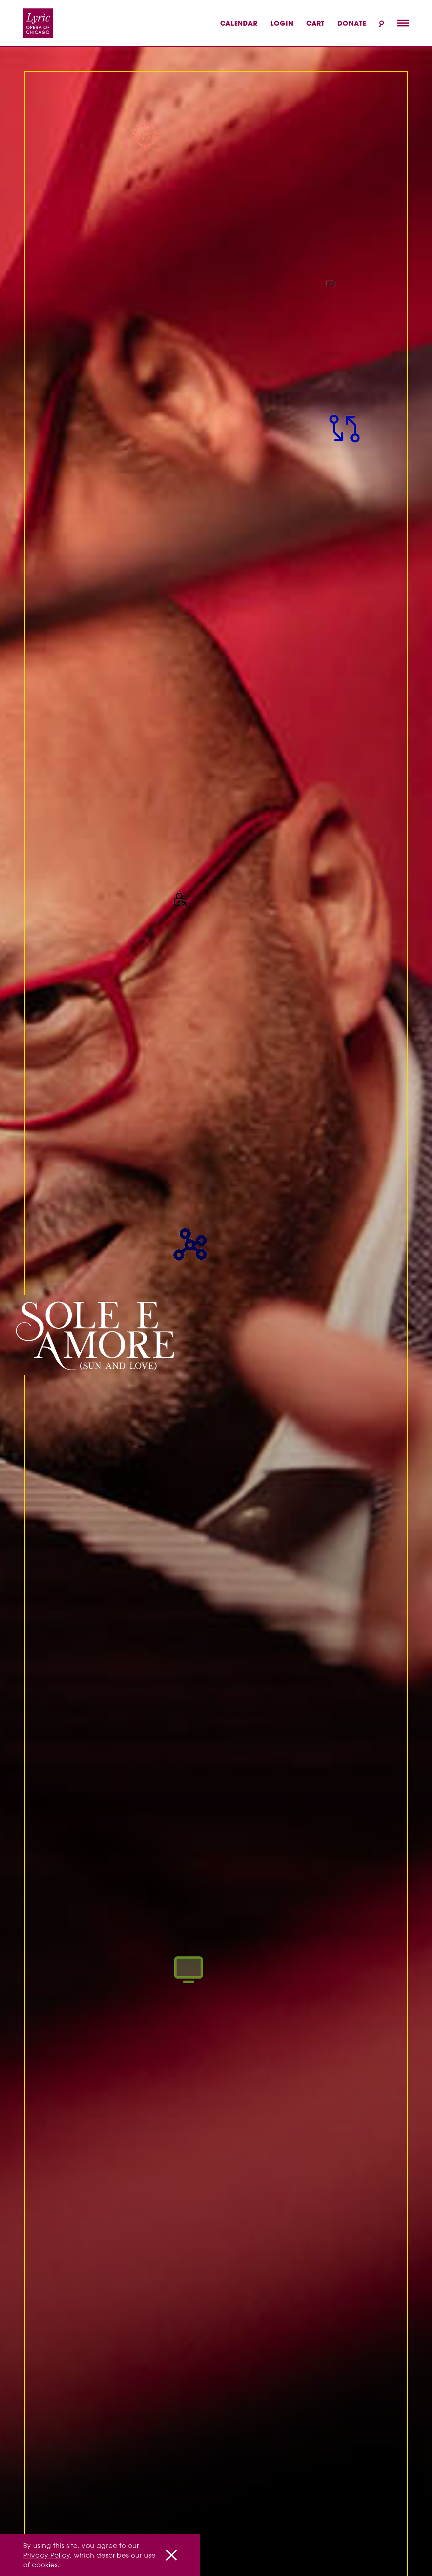 This screenshot has width=432, height=2576. Describe the element at coordinates (331, 282) in the screenshot. I see `indicates device is currently charging` at that location.